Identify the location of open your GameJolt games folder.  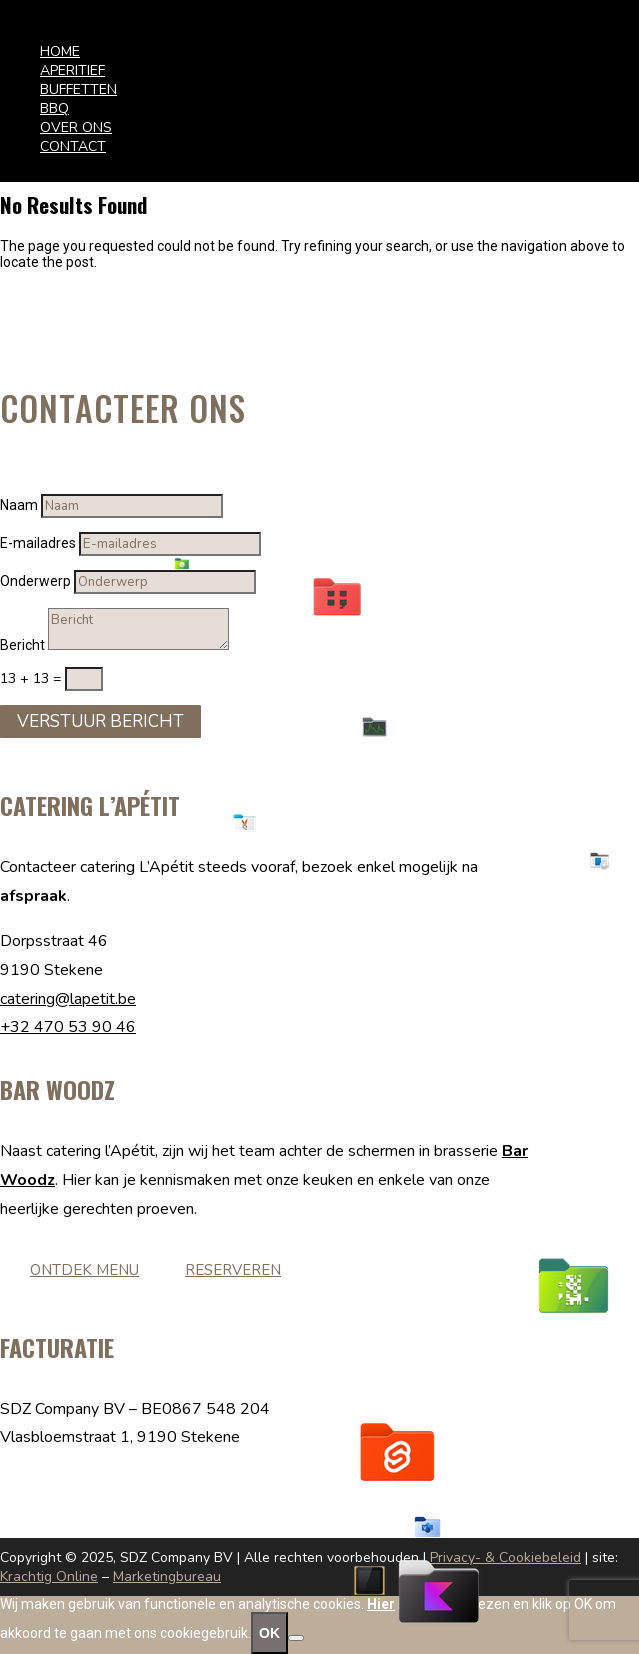
(573, 1287).